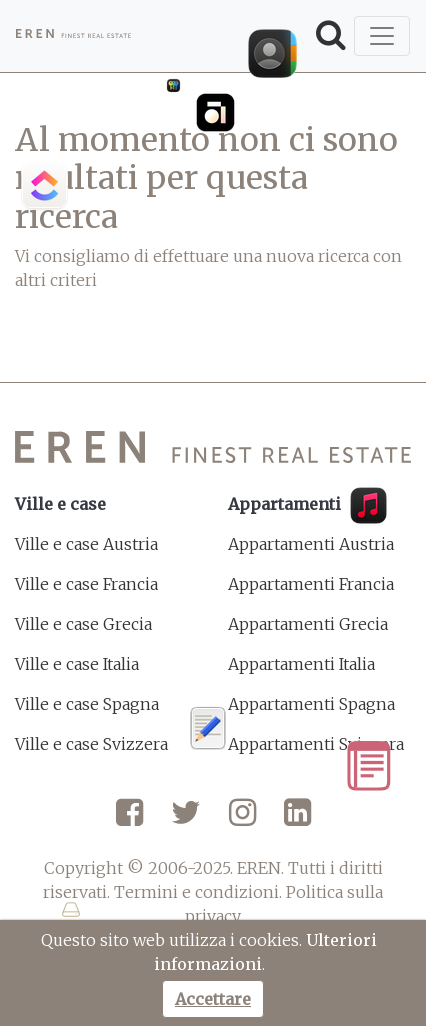 This screenshot has width=426, height=1026. I want to click on open gedit text editor, so click(208, 728).